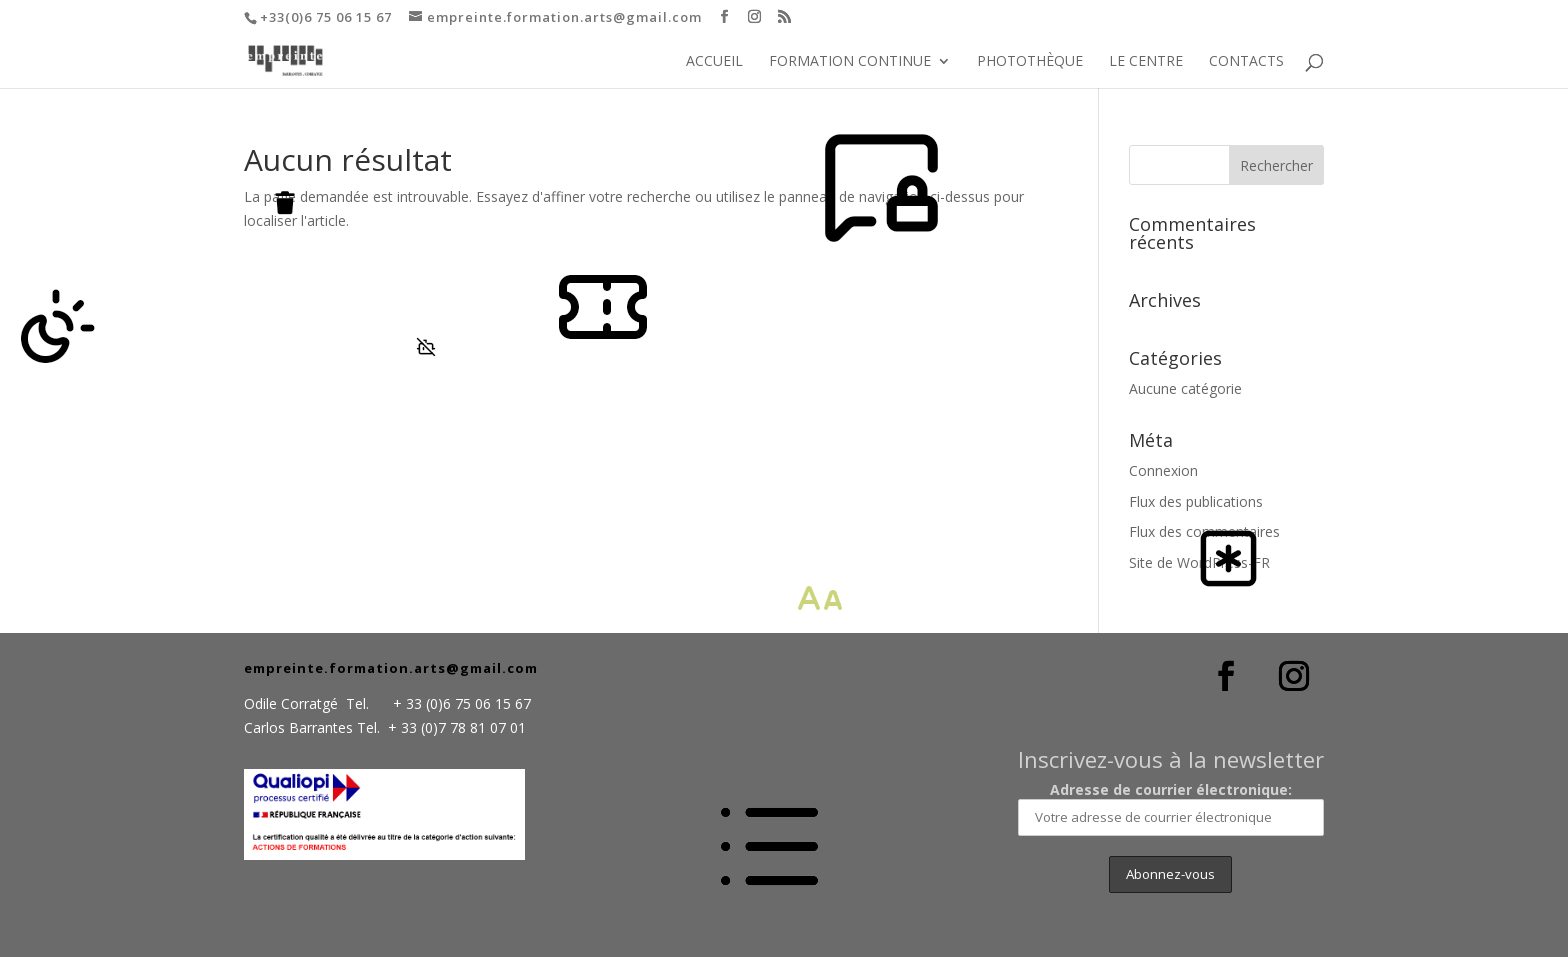 The height and width of the screenshot is (957, 1568). I want to click on view your tickets or passes, so click(603, 307).